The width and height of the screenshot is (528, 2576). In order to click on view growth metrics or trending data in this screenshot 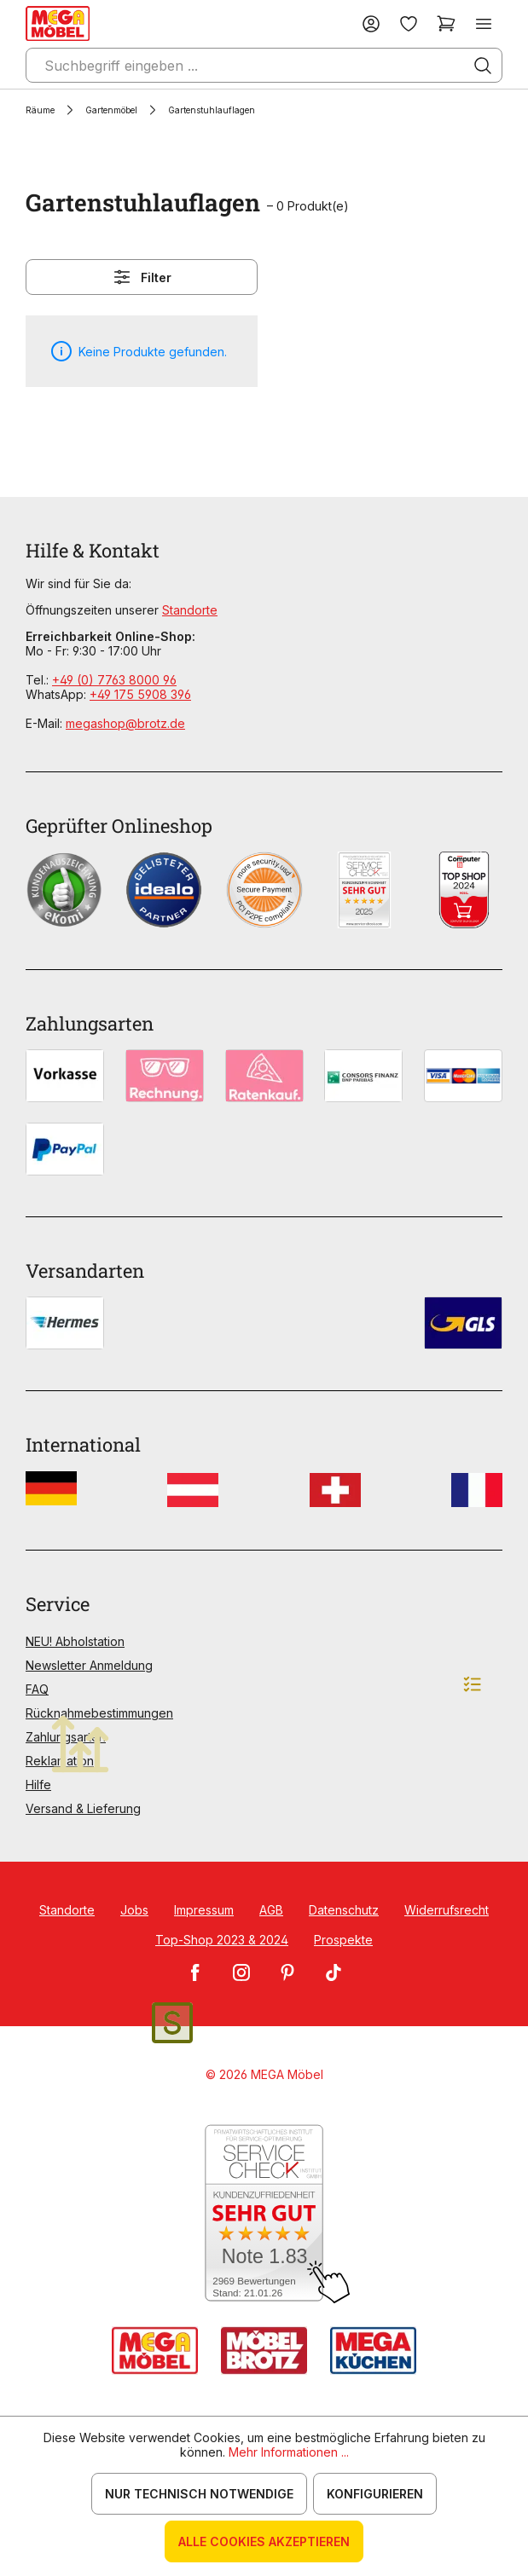, I will do `click(80, 1744)`.